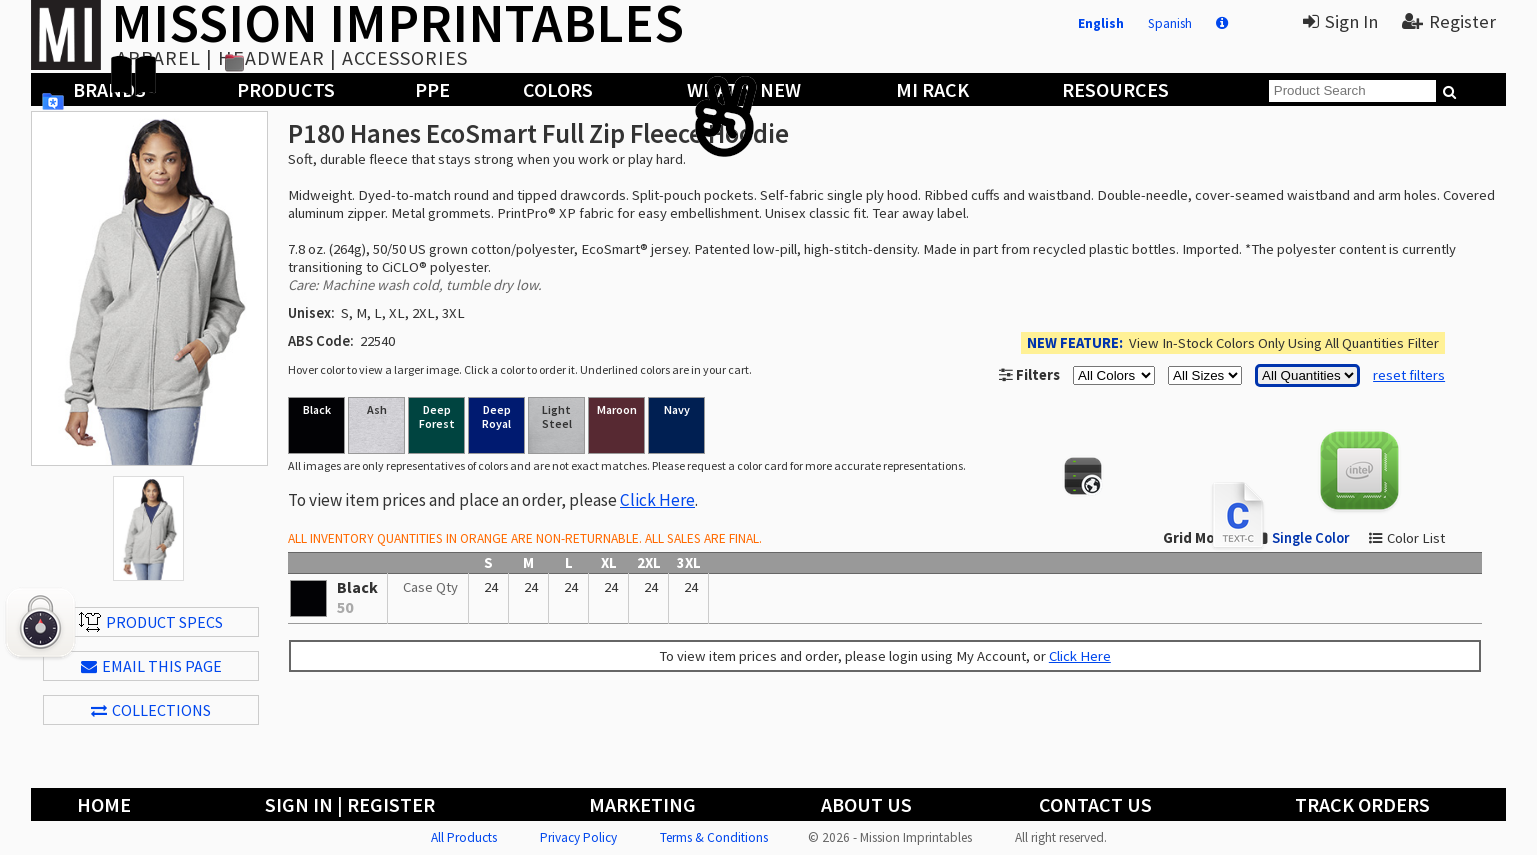 This screenshot has height=855, width=1537. I want to click on send a peace sign reaction, so click(724, 116).